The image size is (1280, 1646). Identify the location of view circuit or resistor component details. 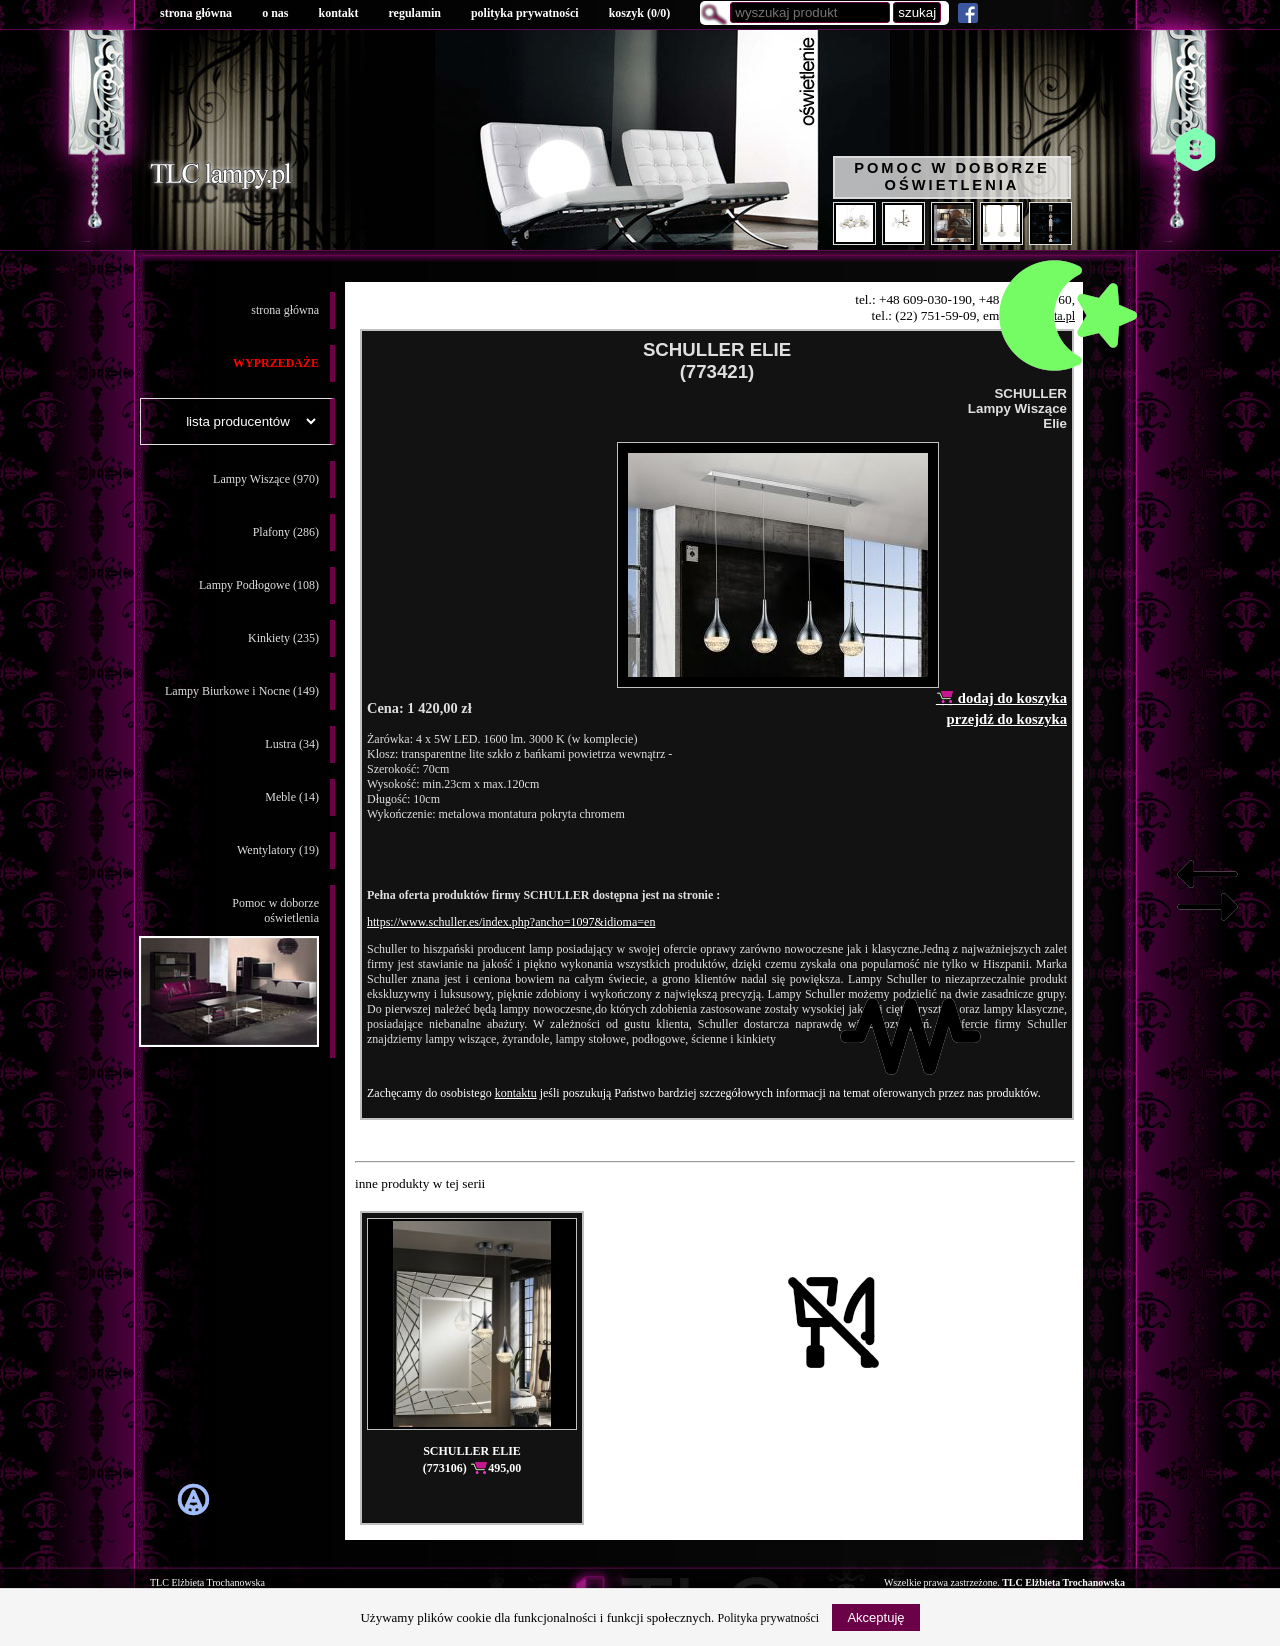
(910, 1036).